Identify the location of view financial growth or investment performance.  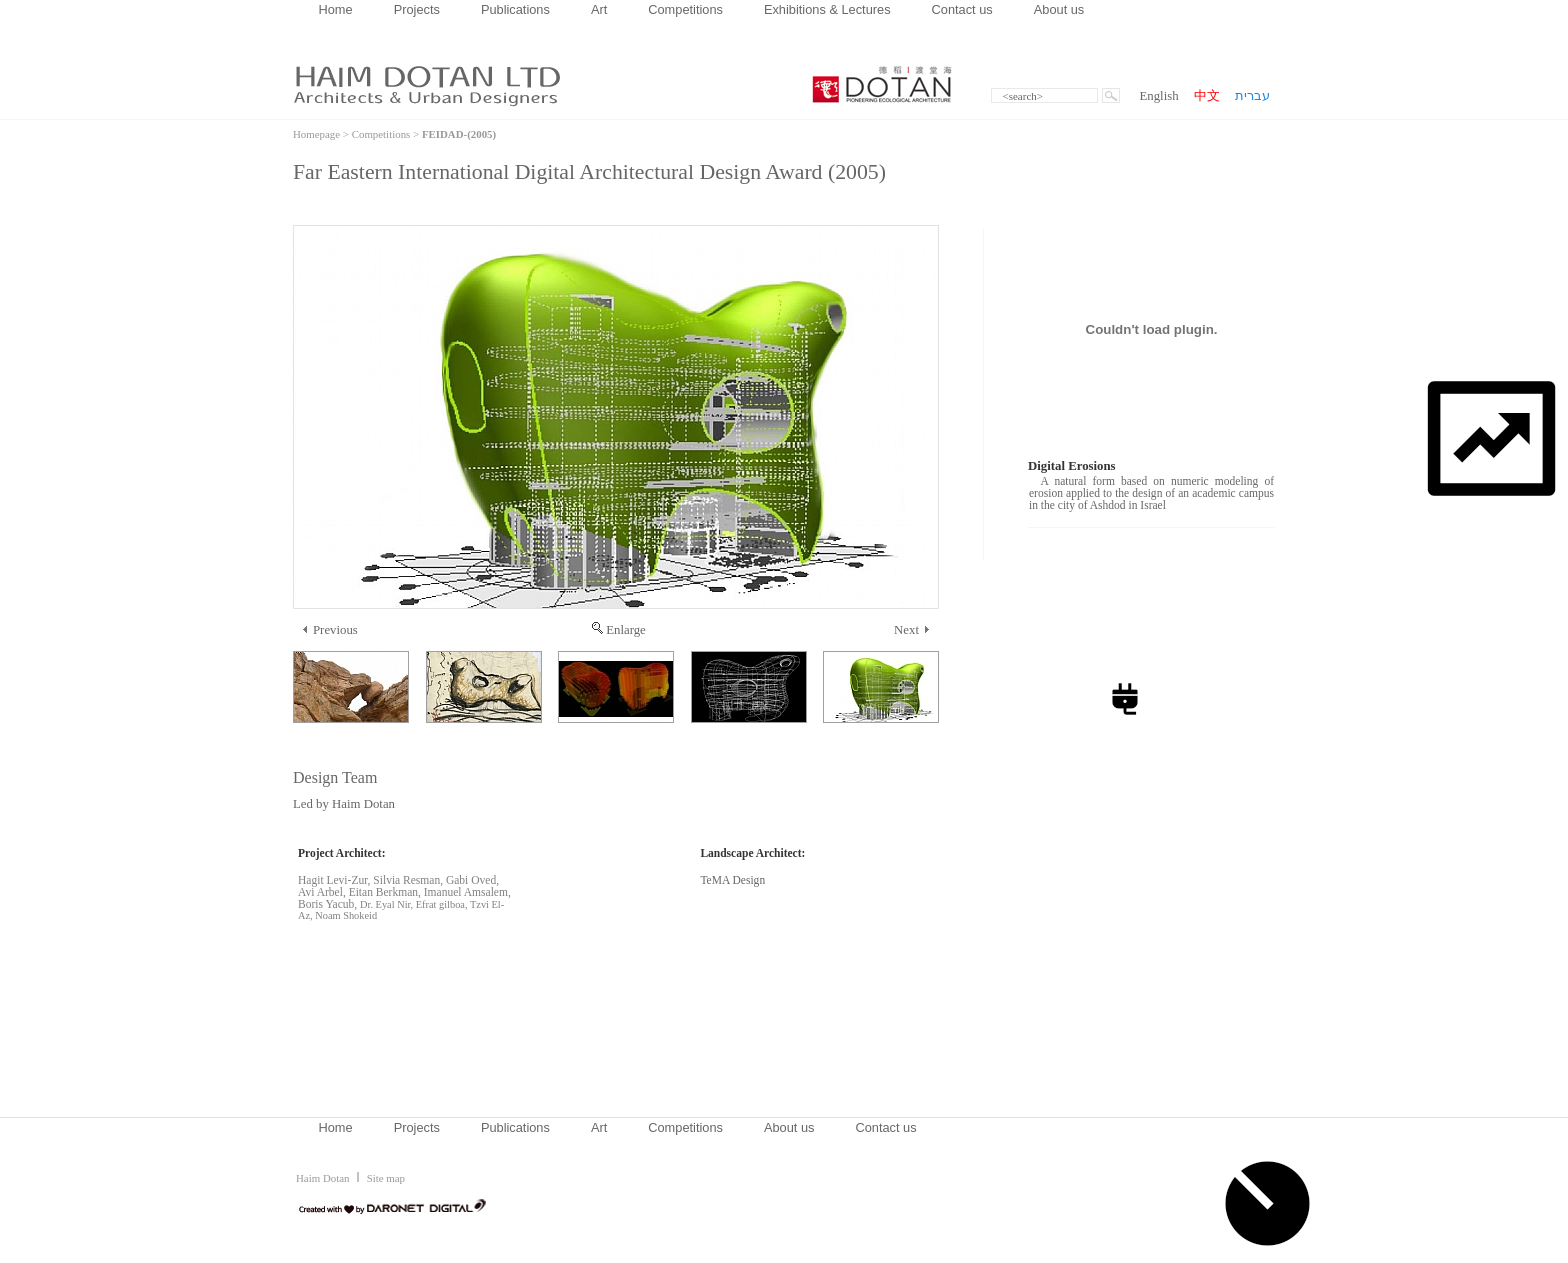
(1491, 438).